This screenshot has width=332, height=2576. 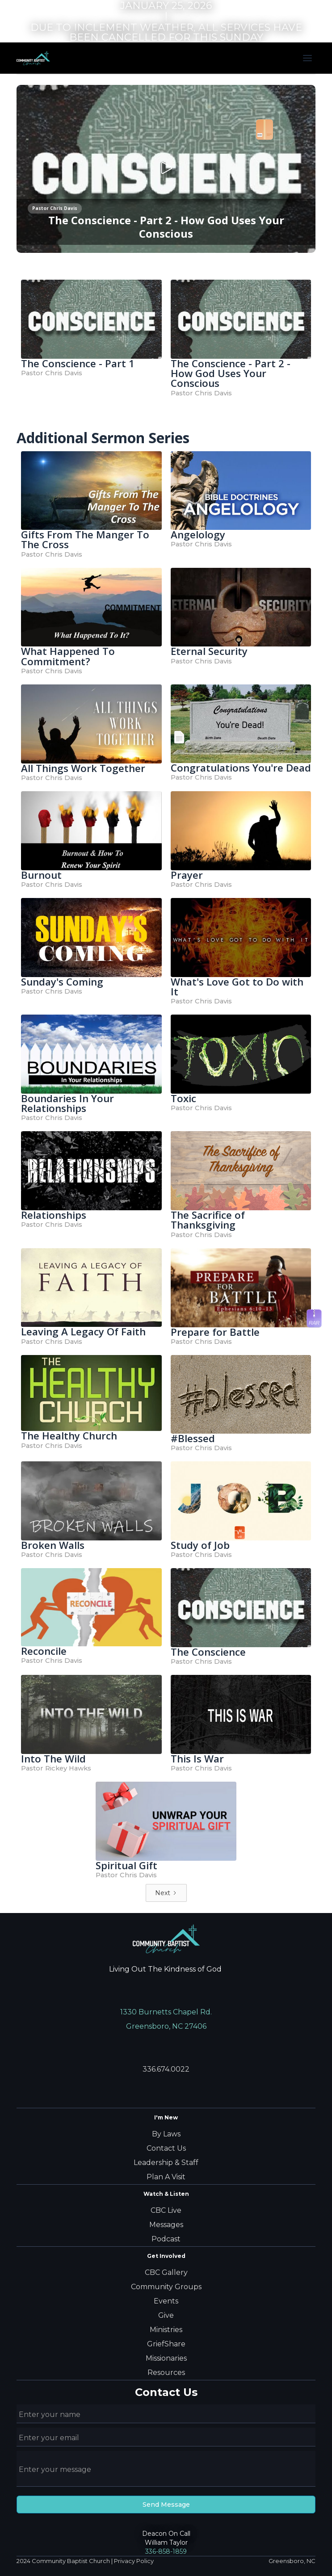 I want to click on open a plain text file, so click(x=179, y=737).